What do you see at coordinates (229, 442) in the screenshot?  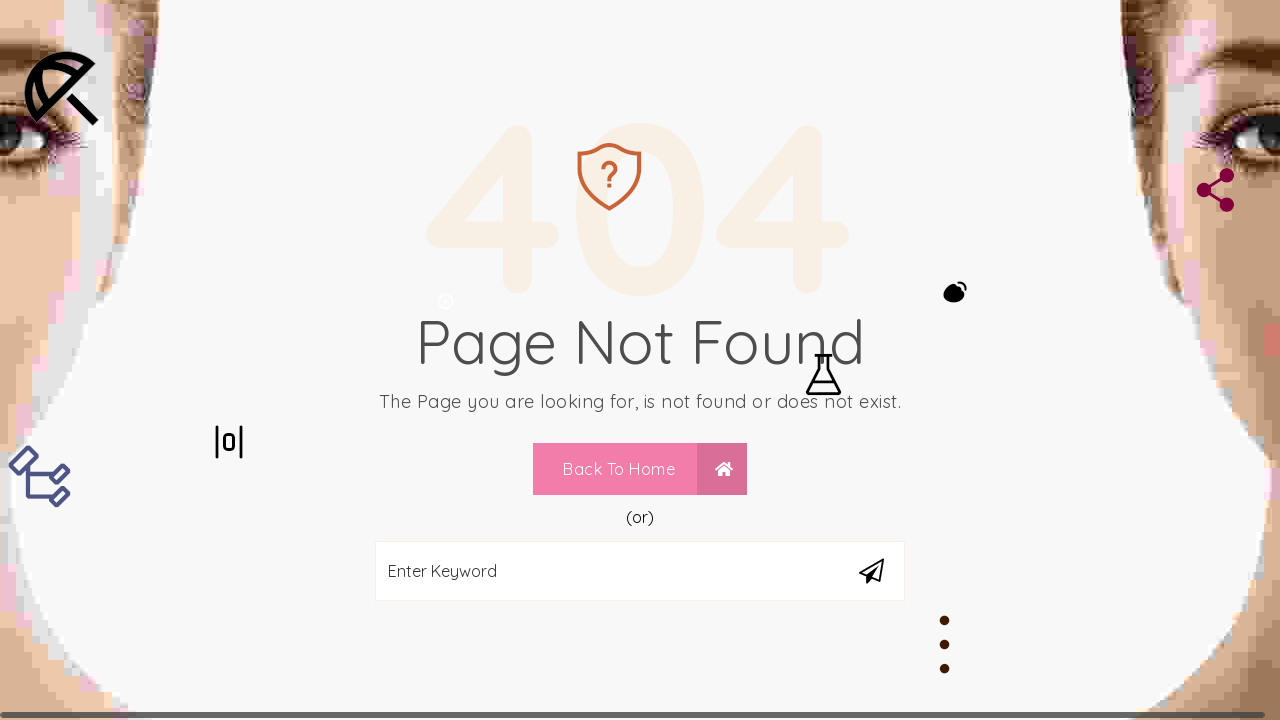 I see `distribute objects with equal spacing horizontally` at bounding box center [229, 442].